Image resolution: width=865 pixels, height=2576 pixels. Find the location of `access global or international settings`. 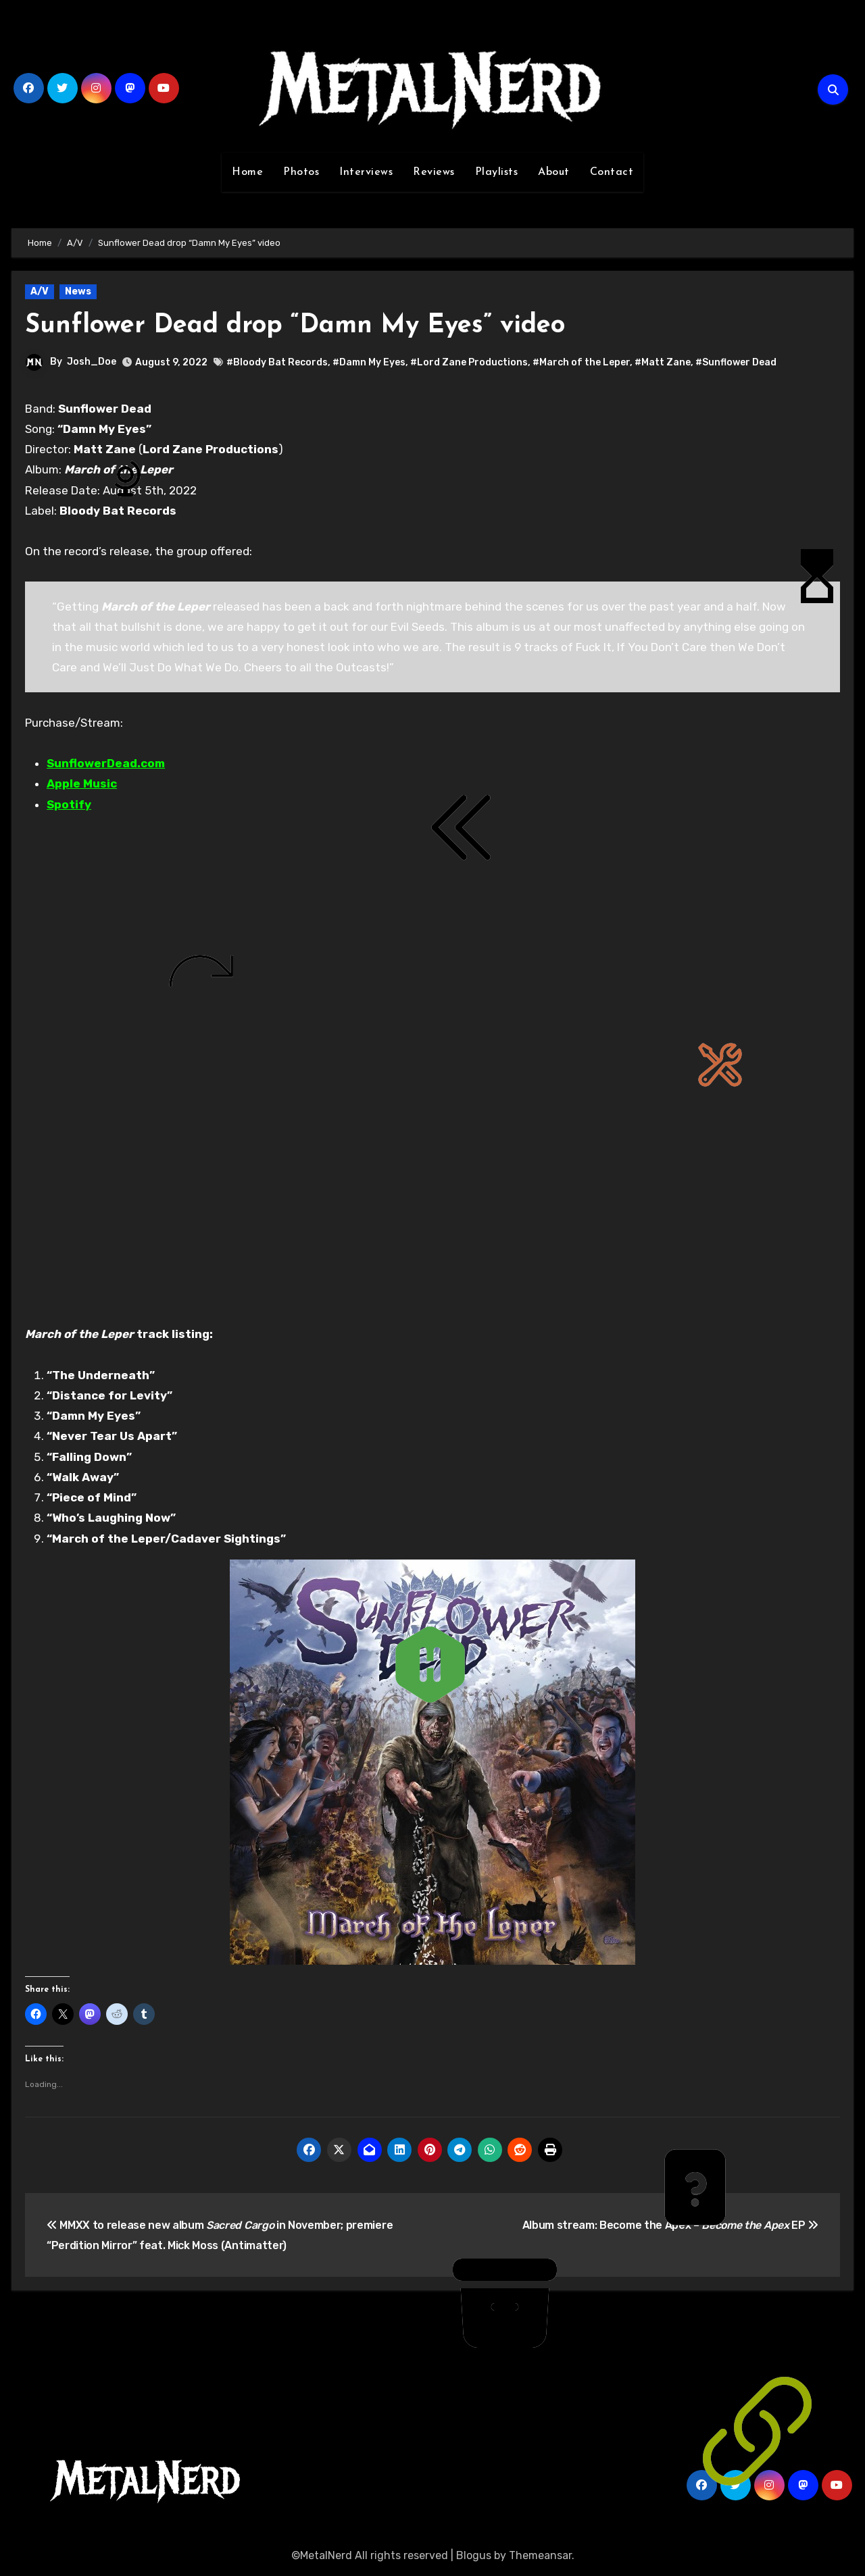

access global or international settings is located at coordinates (127, 480).